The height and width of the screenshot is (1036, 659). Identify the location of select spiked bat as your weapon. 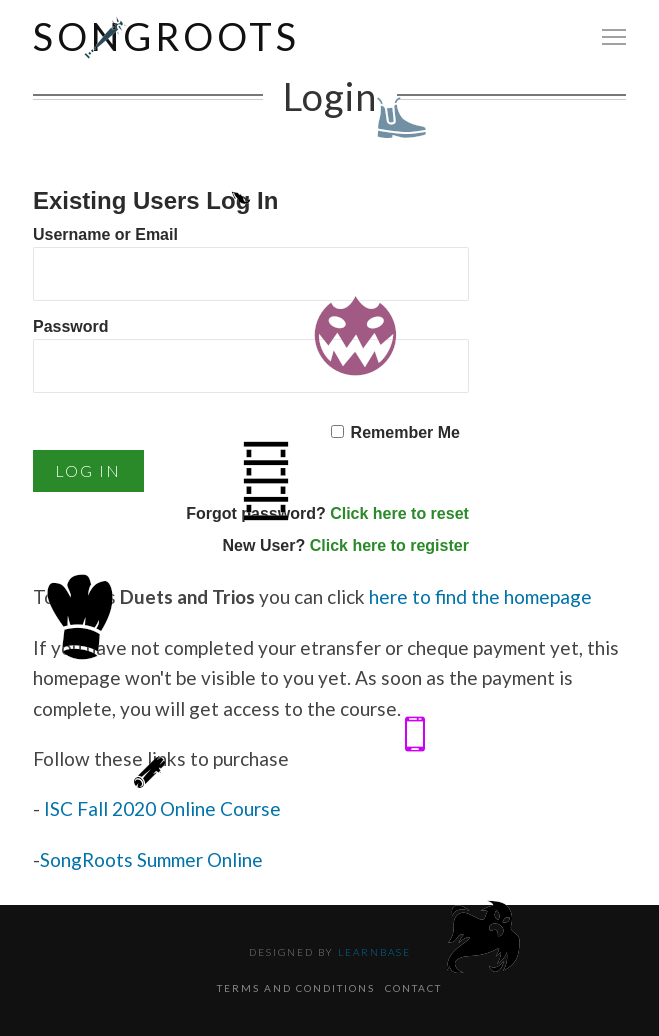
(105, 37).